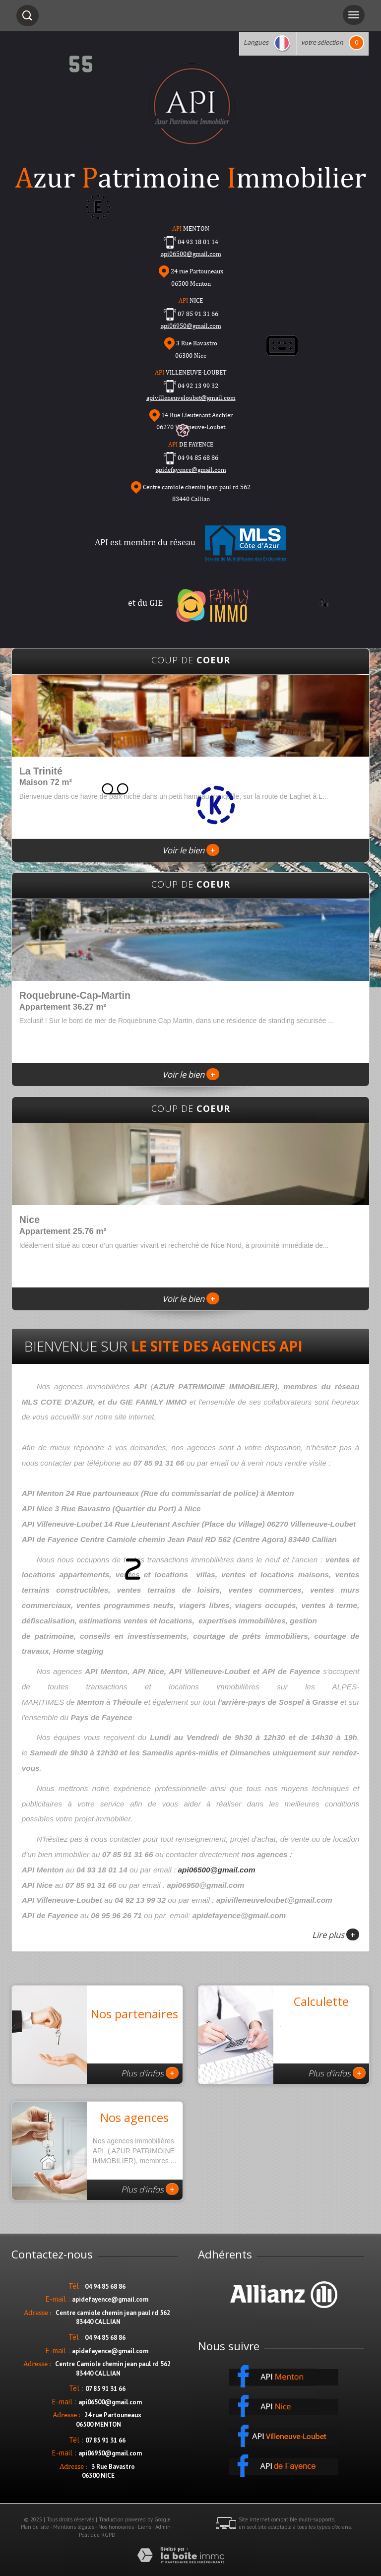  I want to click on access your voicemail messages, so click(115, 789).